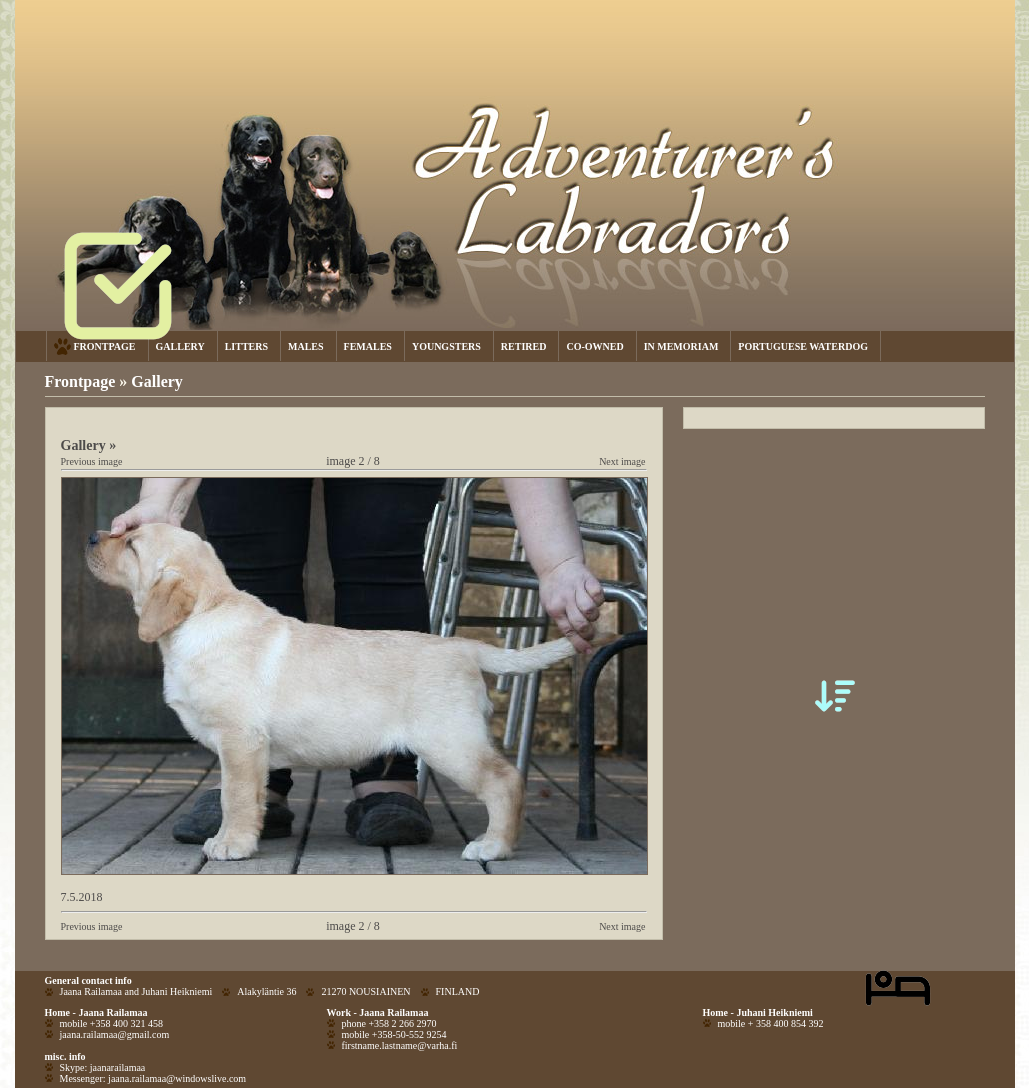  Describe the element at coordinates (898, 988) in the screenshot. I see `view accommodation or hotel options` at that location.